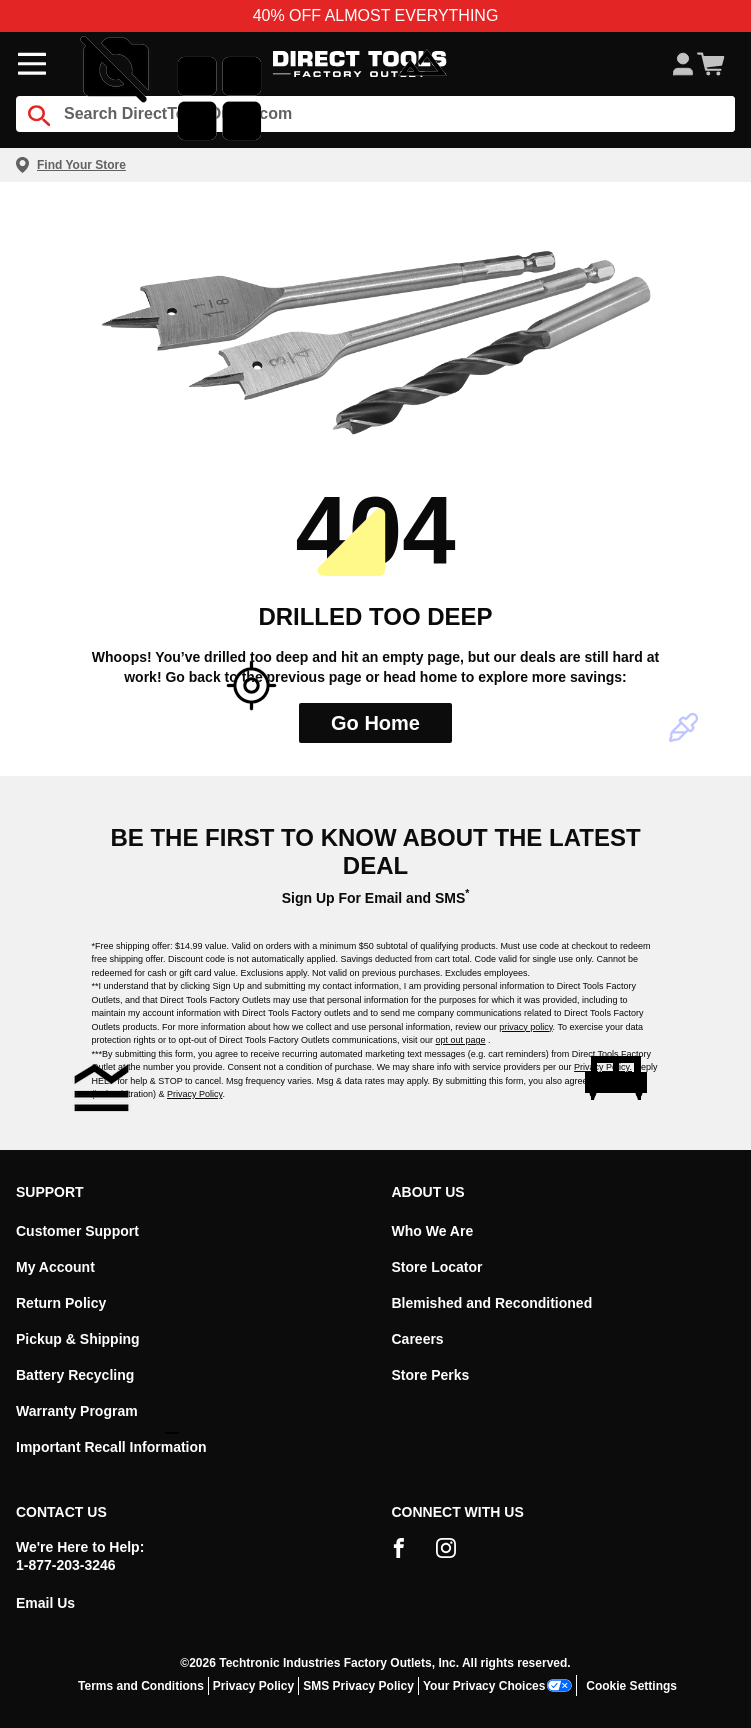  I want to click on view bedroom or sleeping accommodations, so click(616, 1078).